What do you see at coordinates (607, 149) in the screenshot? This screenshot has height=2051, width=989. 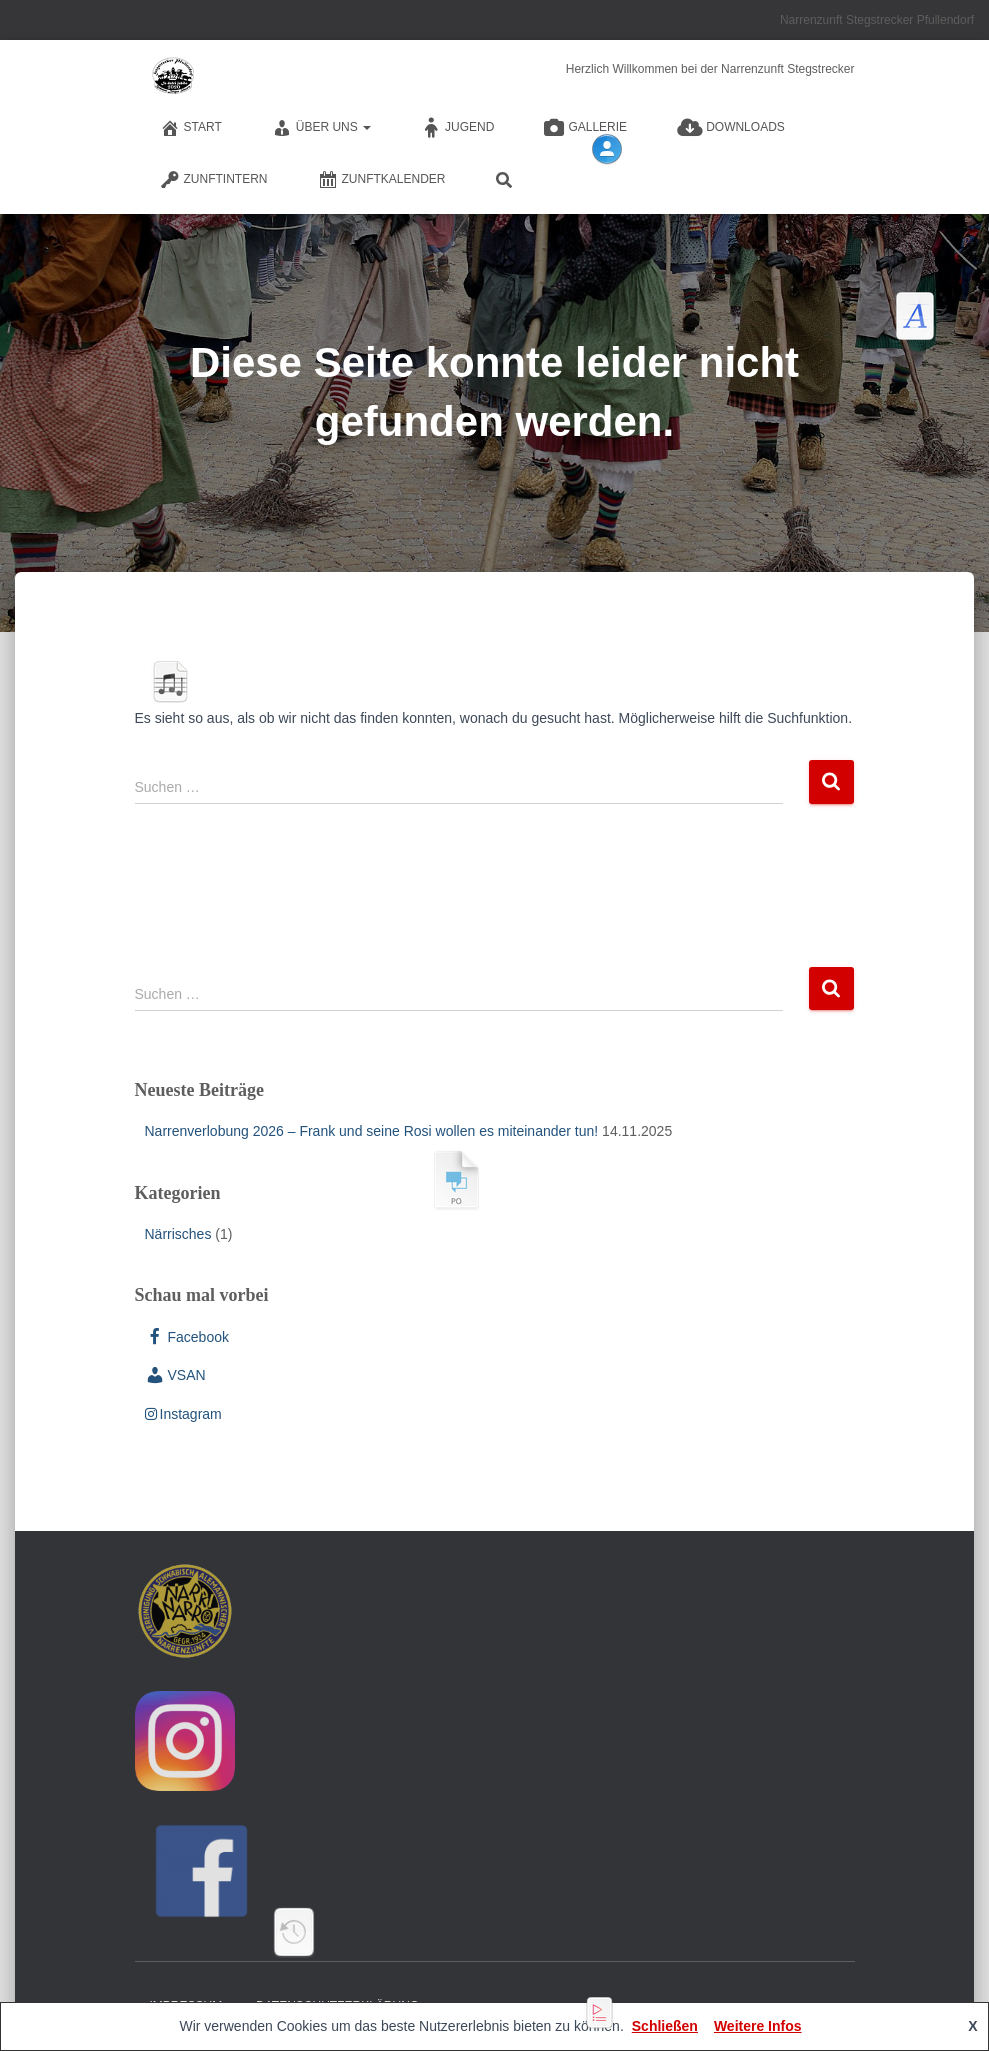 I see `default user profile avatar` at bounding box center [607, 149].